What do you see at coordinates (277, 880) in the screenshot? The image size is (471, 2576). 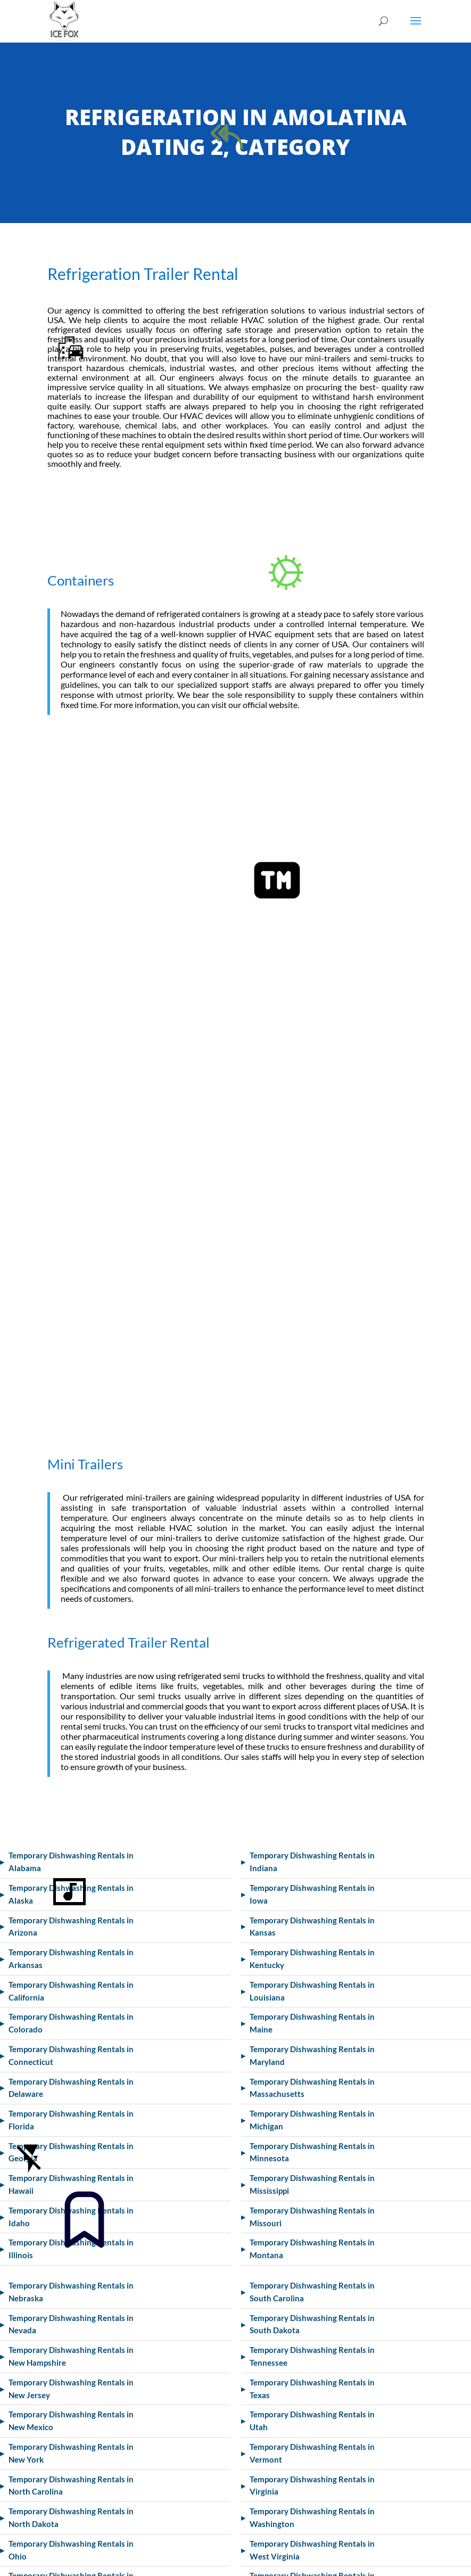 I see `indicates trademarked content or branding` at bounding box center [277, 880].